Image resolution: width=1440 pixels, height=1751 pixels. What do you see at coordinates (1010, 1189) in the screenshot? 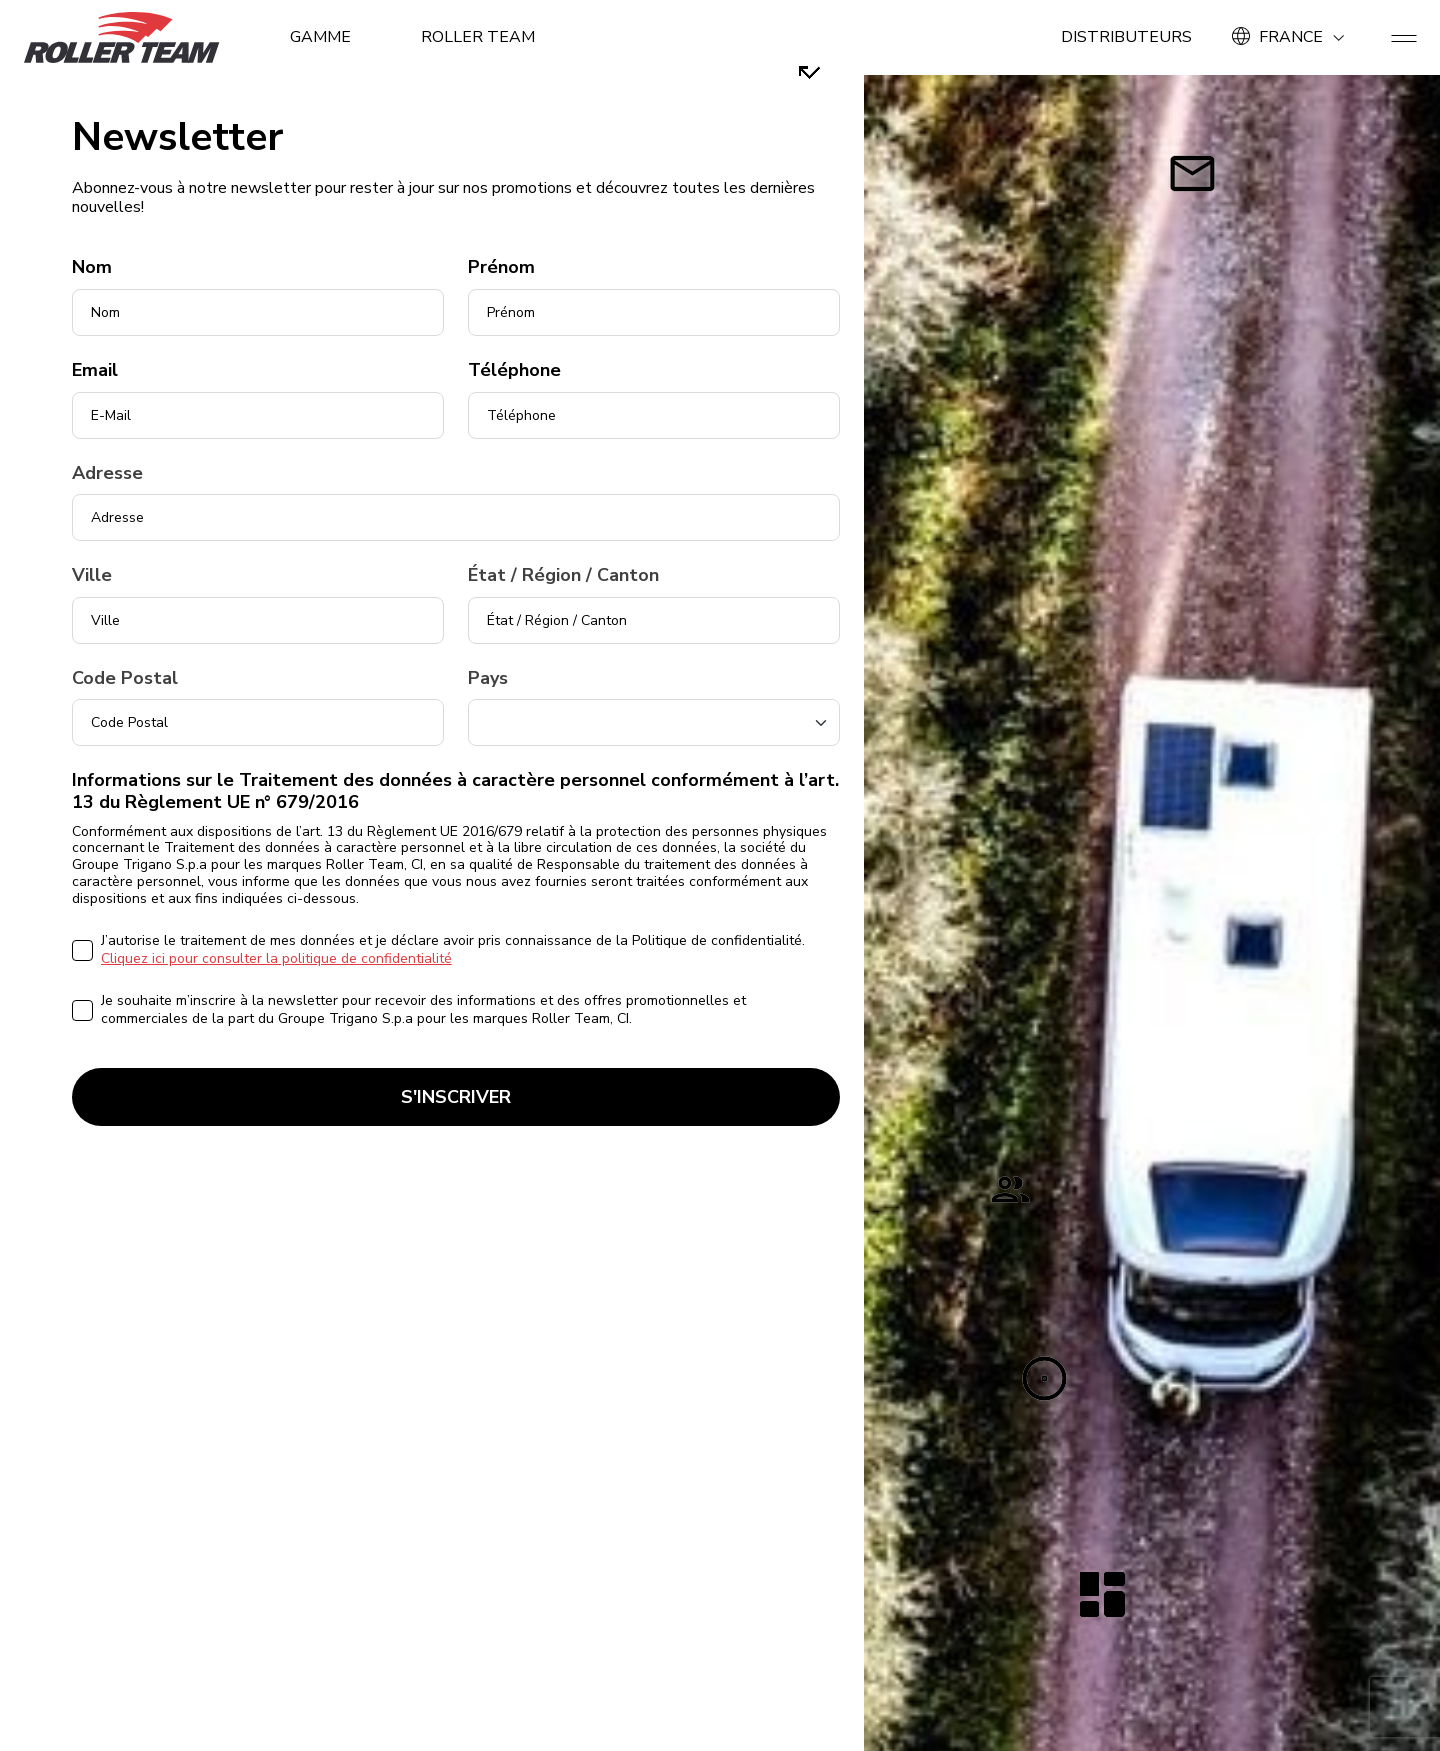
I see `view contacts or people list` at bounding box center [1010, 1189].